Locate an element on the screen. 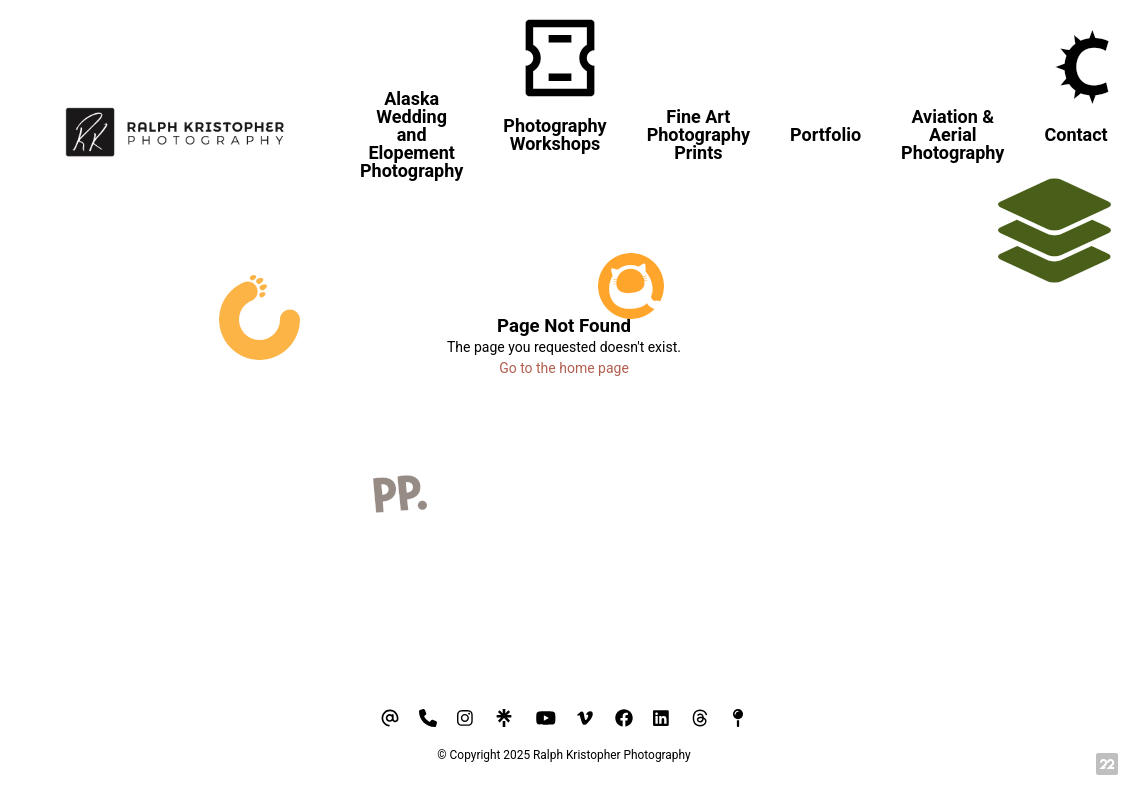  visit qiita developer community is located at coordinates (631, 286).